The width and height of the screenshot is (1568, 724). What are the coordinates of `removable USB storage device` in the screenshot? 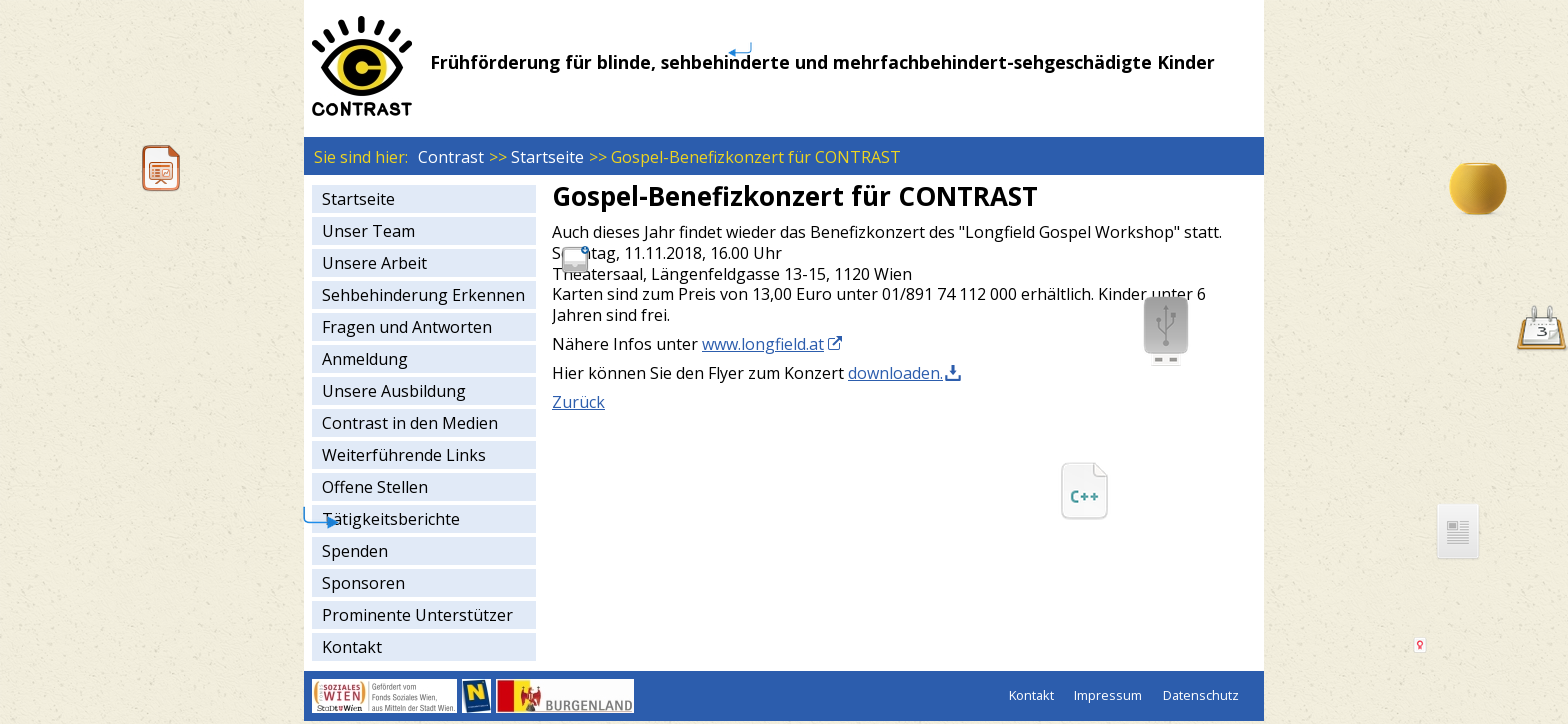 It's located at (1166, 331).